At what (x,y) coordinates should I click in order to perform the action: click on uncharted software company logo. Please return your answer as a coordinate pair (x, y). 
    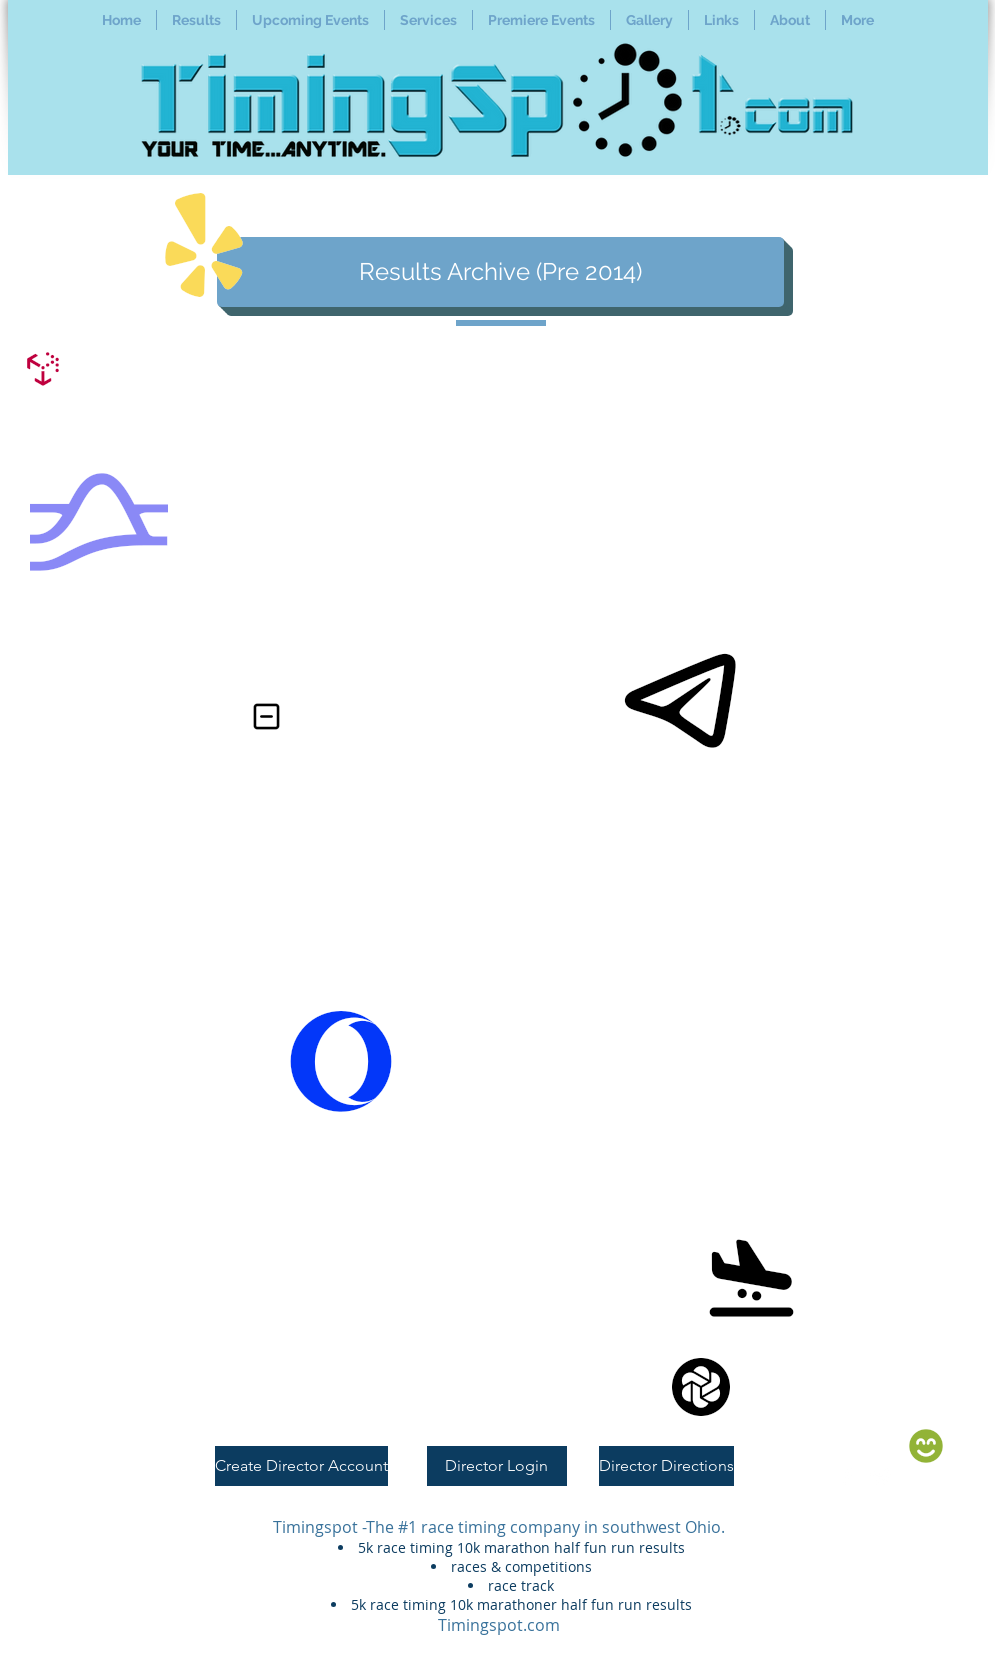
    Looking at the image, I should click on (43, 369).